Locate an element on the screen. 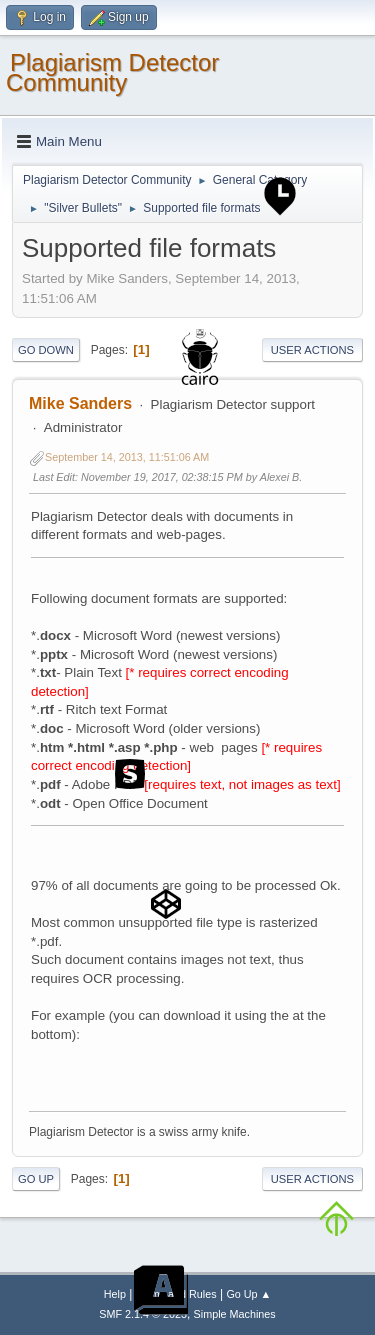 The image size is (375, 1335). Cairo graphics library logo is located at coordinates (200, 357).